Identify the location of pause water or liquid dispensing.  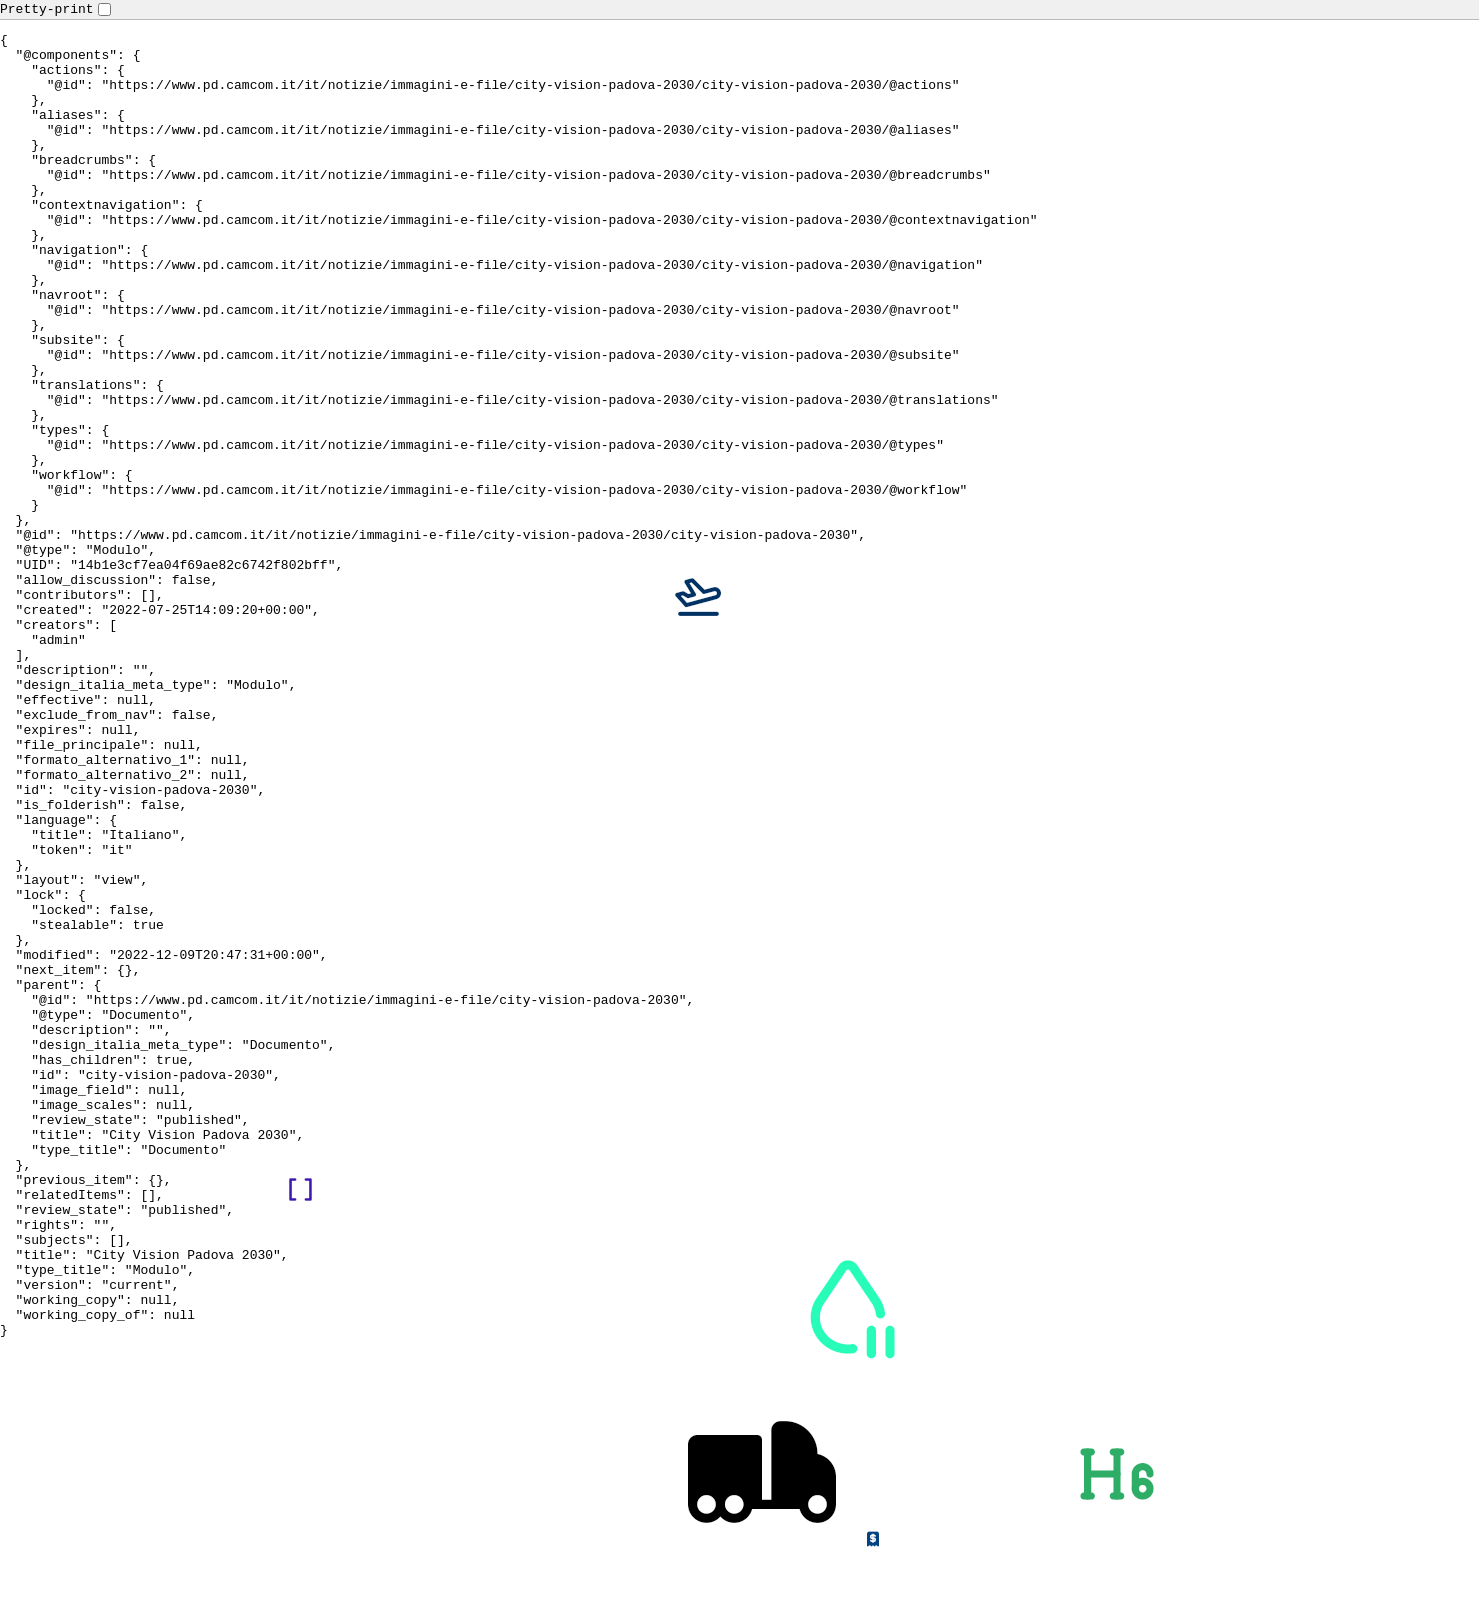
(848, 1307).